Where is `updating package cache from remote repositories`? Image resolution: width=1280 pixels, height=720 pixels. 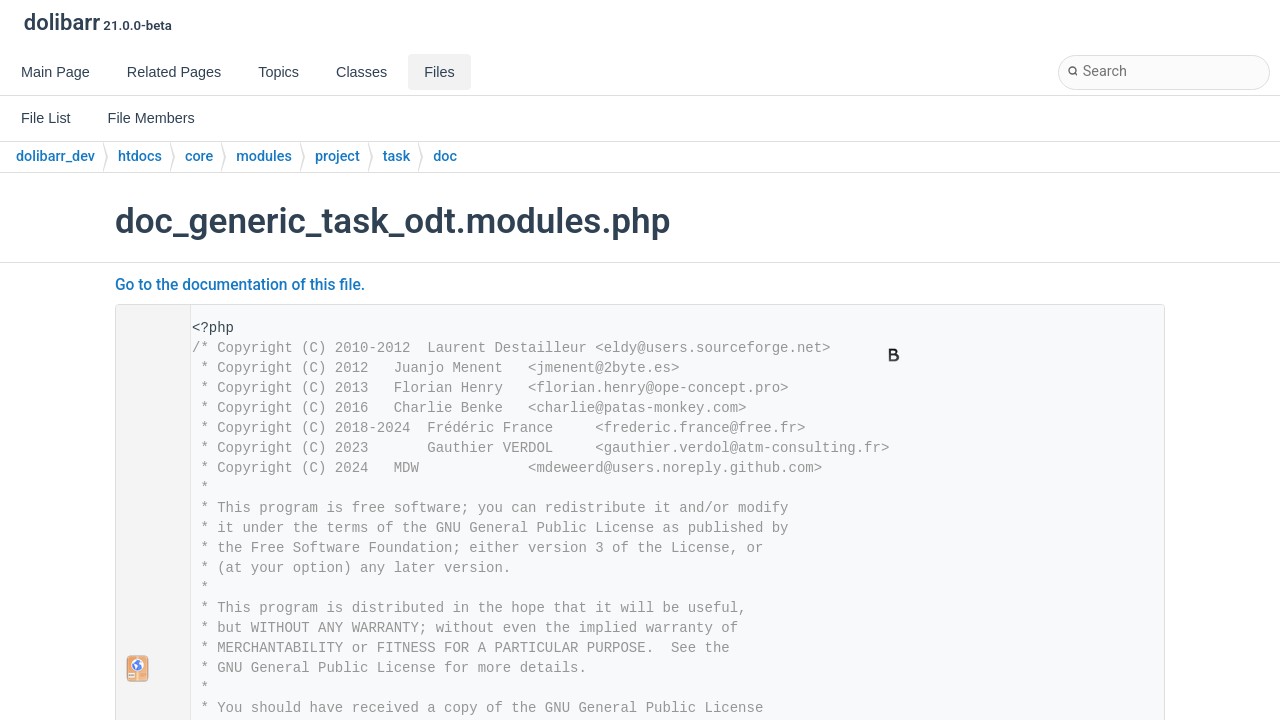 updating package cache from remote repositories is located at coordinates (137, 668).